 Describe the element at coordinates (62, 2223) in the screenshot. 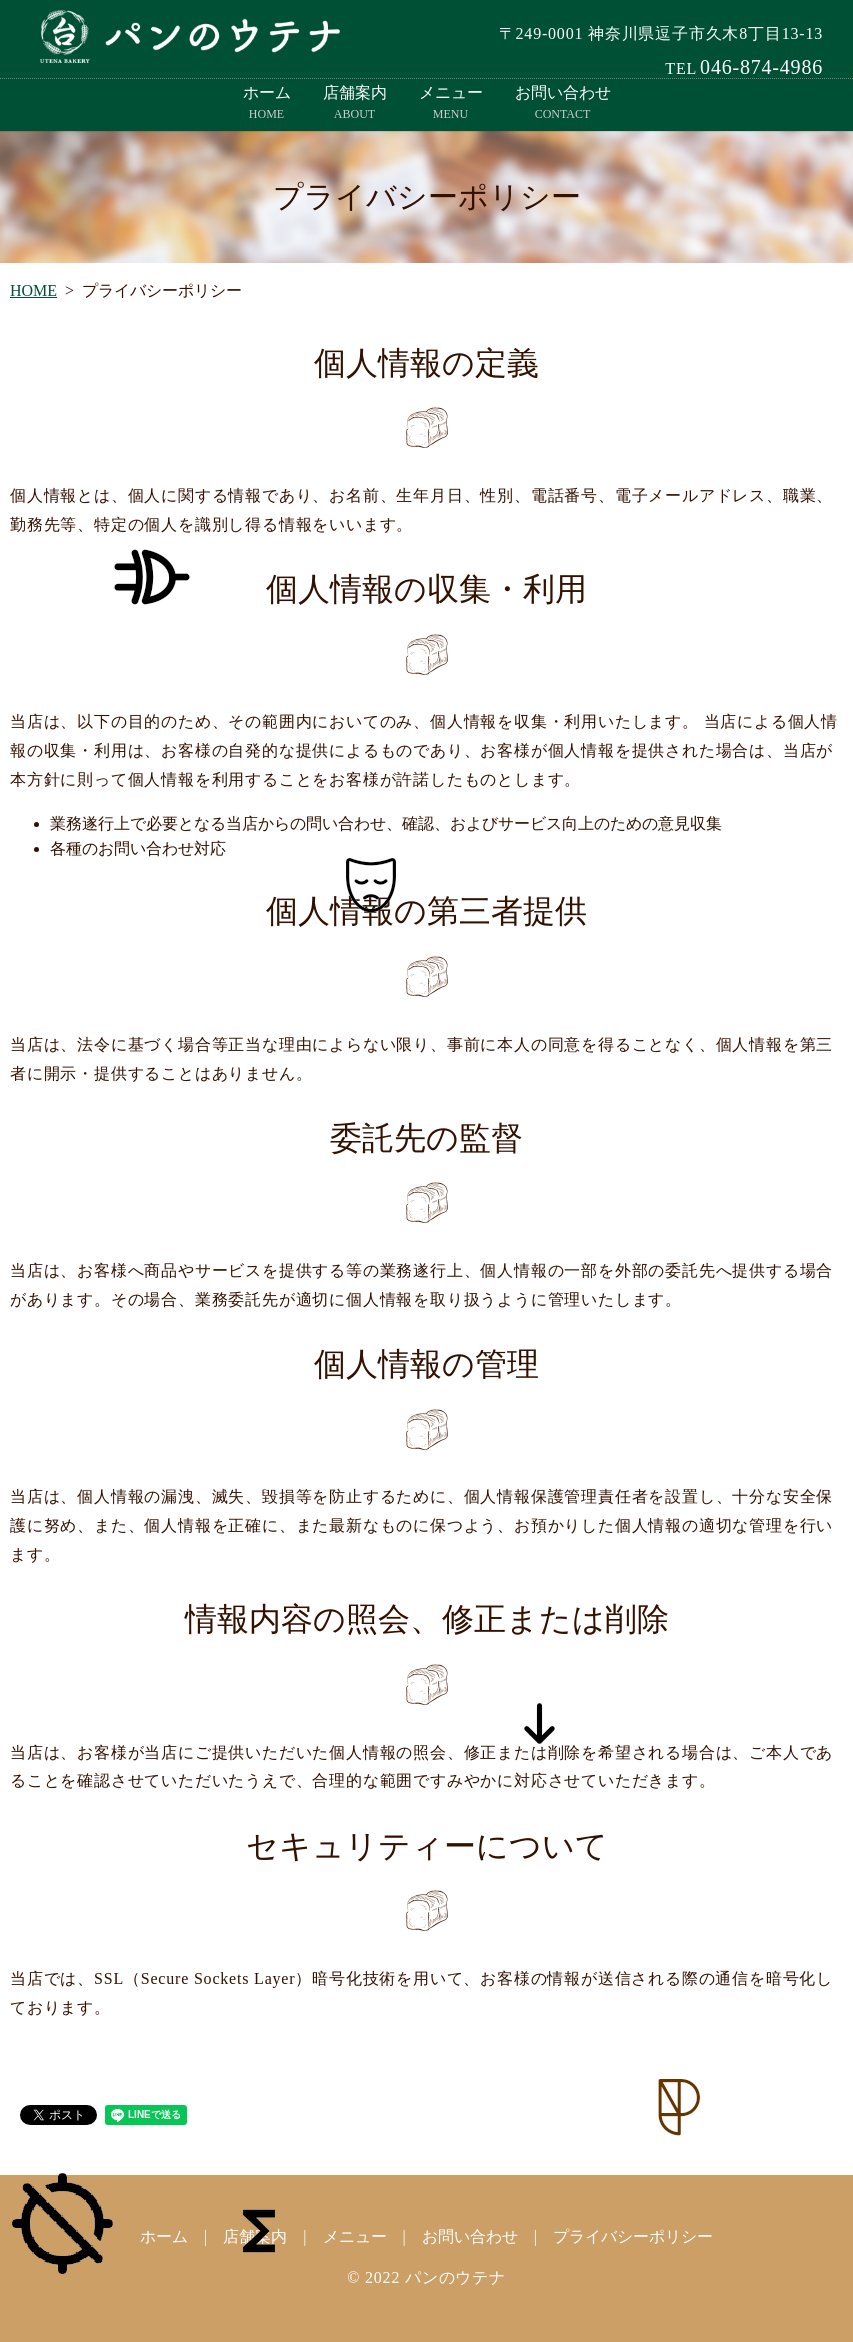

I see `location services are disabled` at that location.